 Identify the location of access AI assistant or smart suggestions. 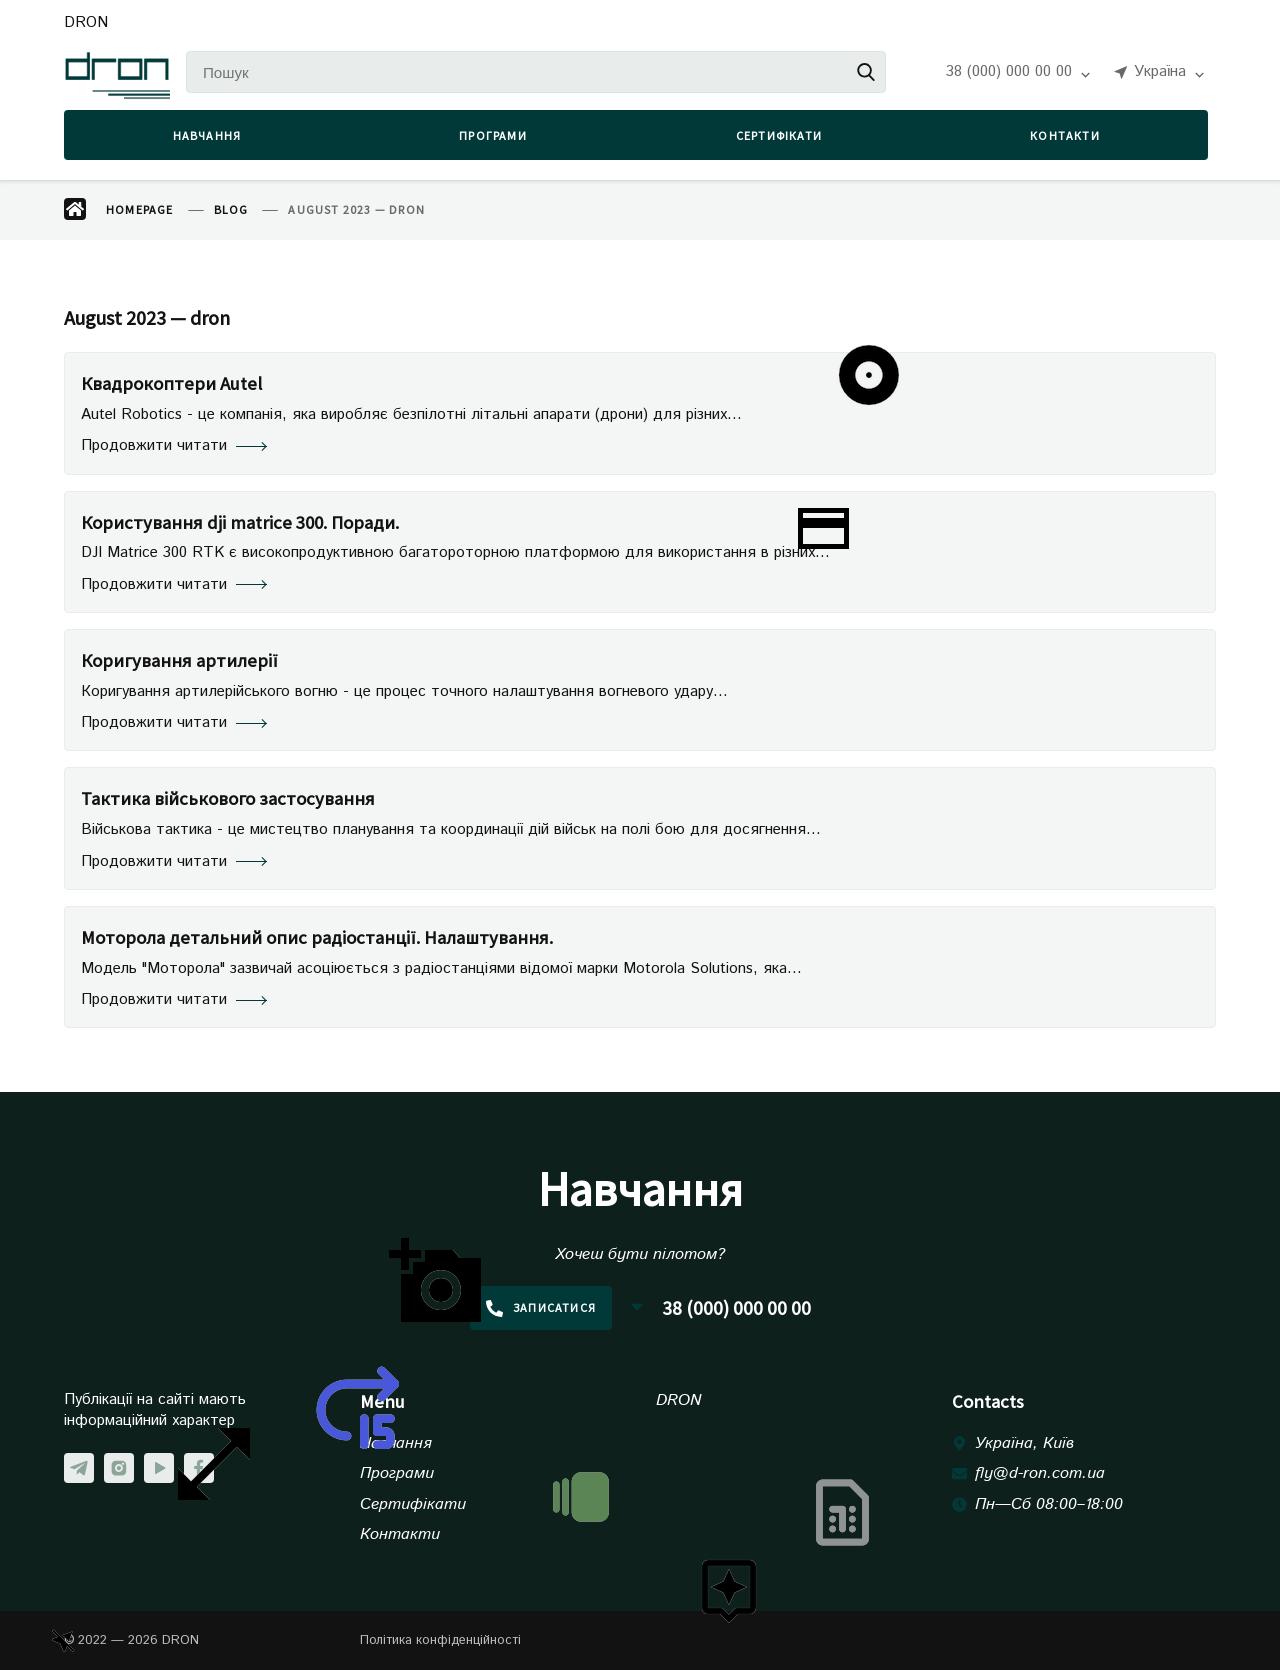
(729, 1590).